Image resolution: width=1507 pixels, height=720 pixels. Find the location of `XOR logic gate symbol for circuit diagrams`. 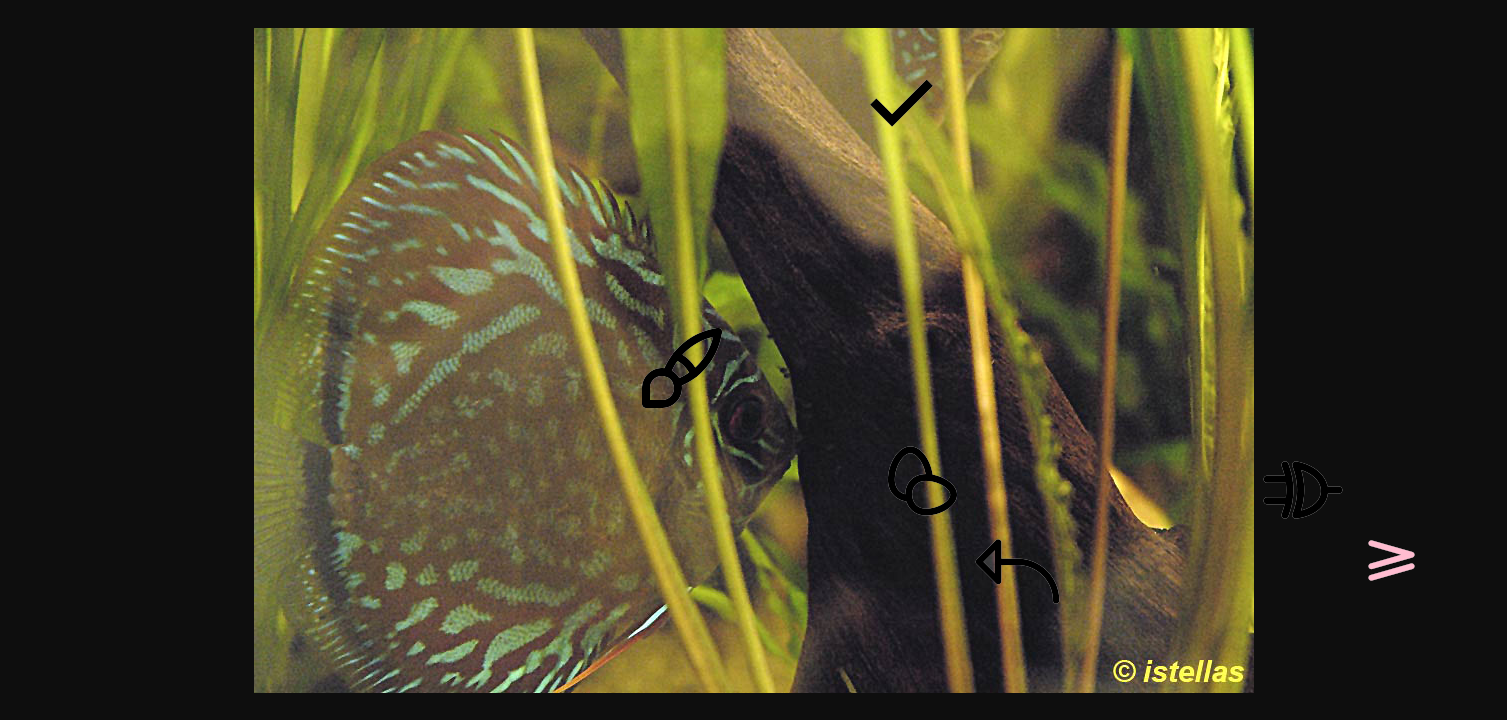

XOR logic gate symbol for circuit diagrams is located at coordinates (1303, 490).